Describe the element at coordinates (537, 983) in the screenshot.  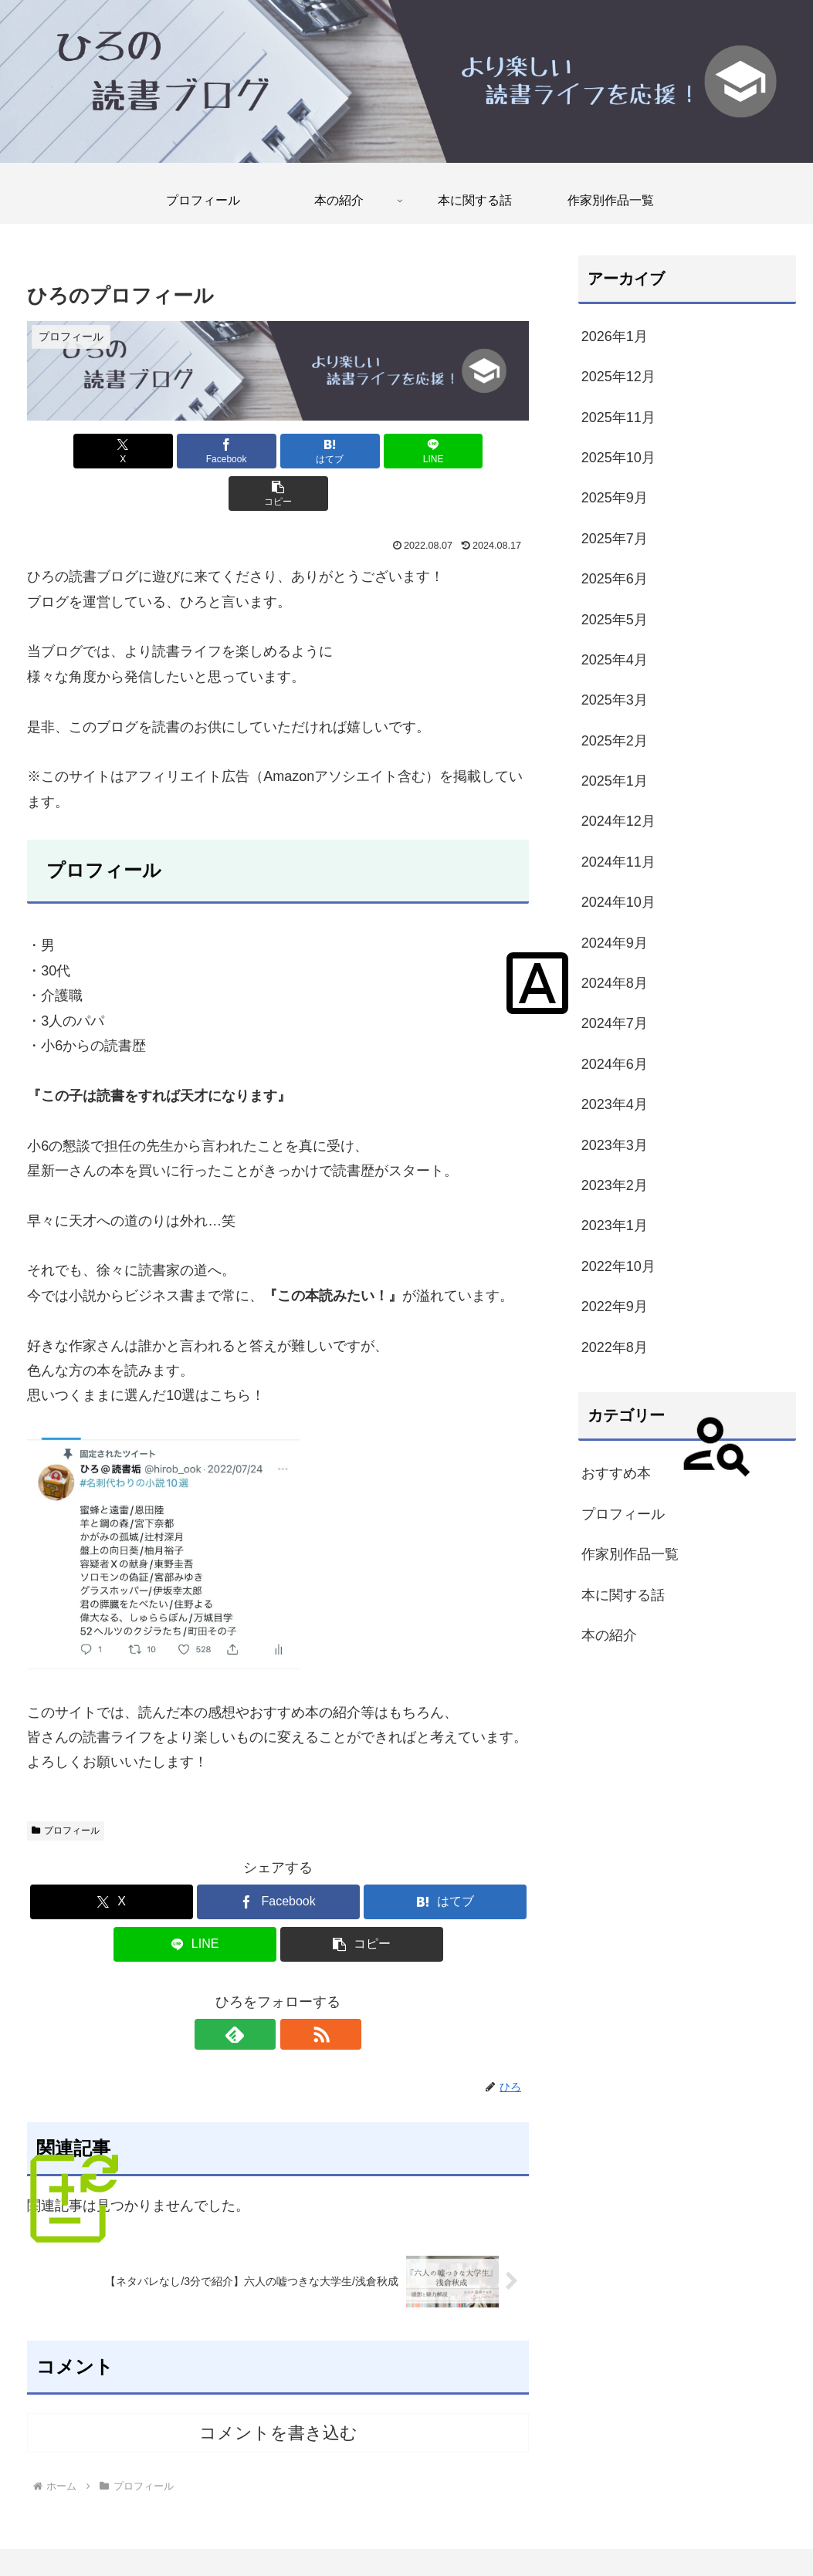
I see `download or install new fonts` at that location.